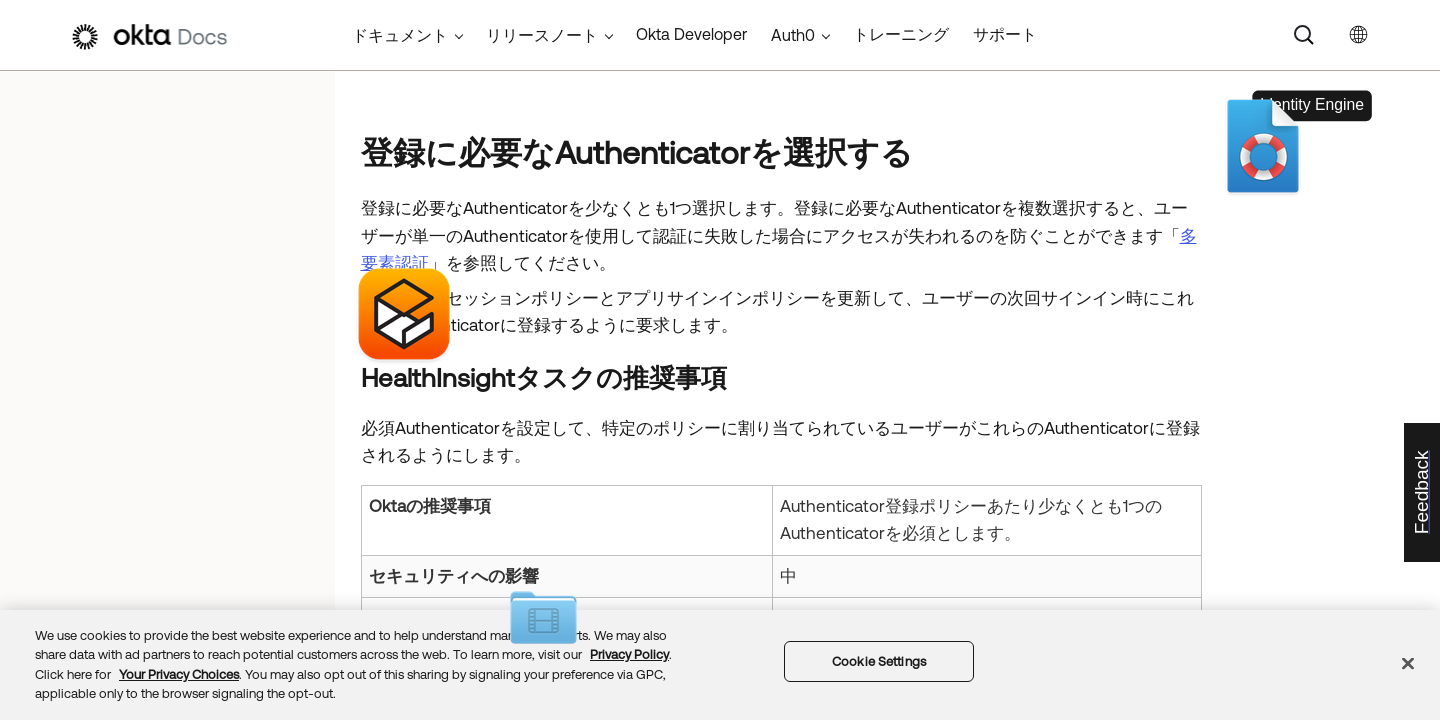 The width and height of the screenshot is (1440, 720). Describe the element at coordinates (543, 617) in the screenshot. I see `open your videos folder` at that location.